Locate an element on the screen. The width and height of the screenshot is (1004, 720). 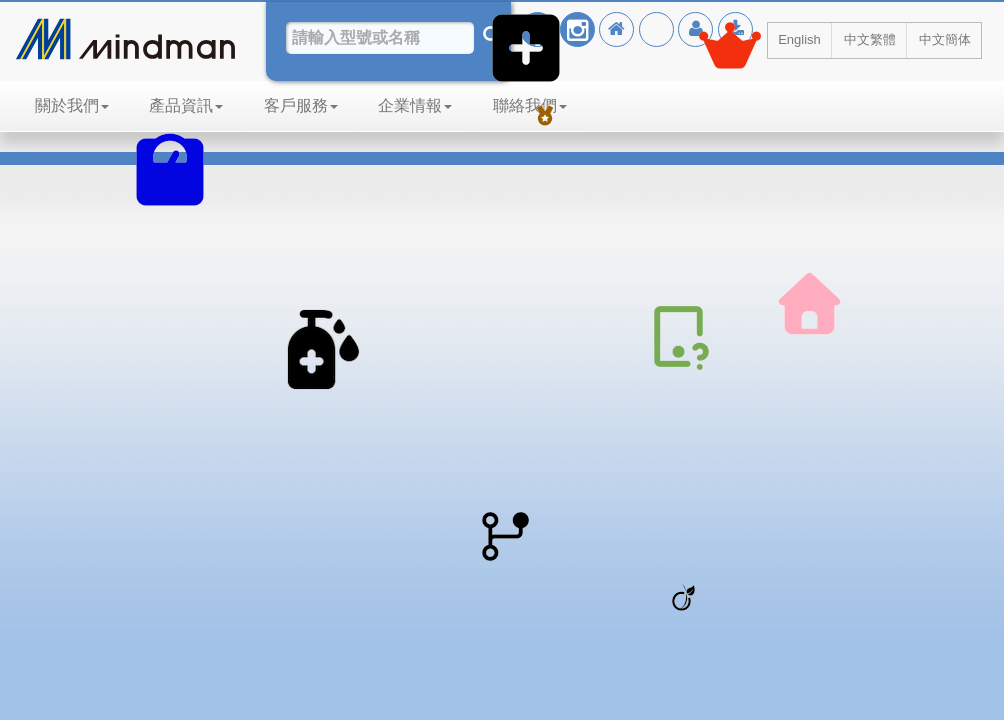
view weight or mass measurement is located at coordinates (170, 172).